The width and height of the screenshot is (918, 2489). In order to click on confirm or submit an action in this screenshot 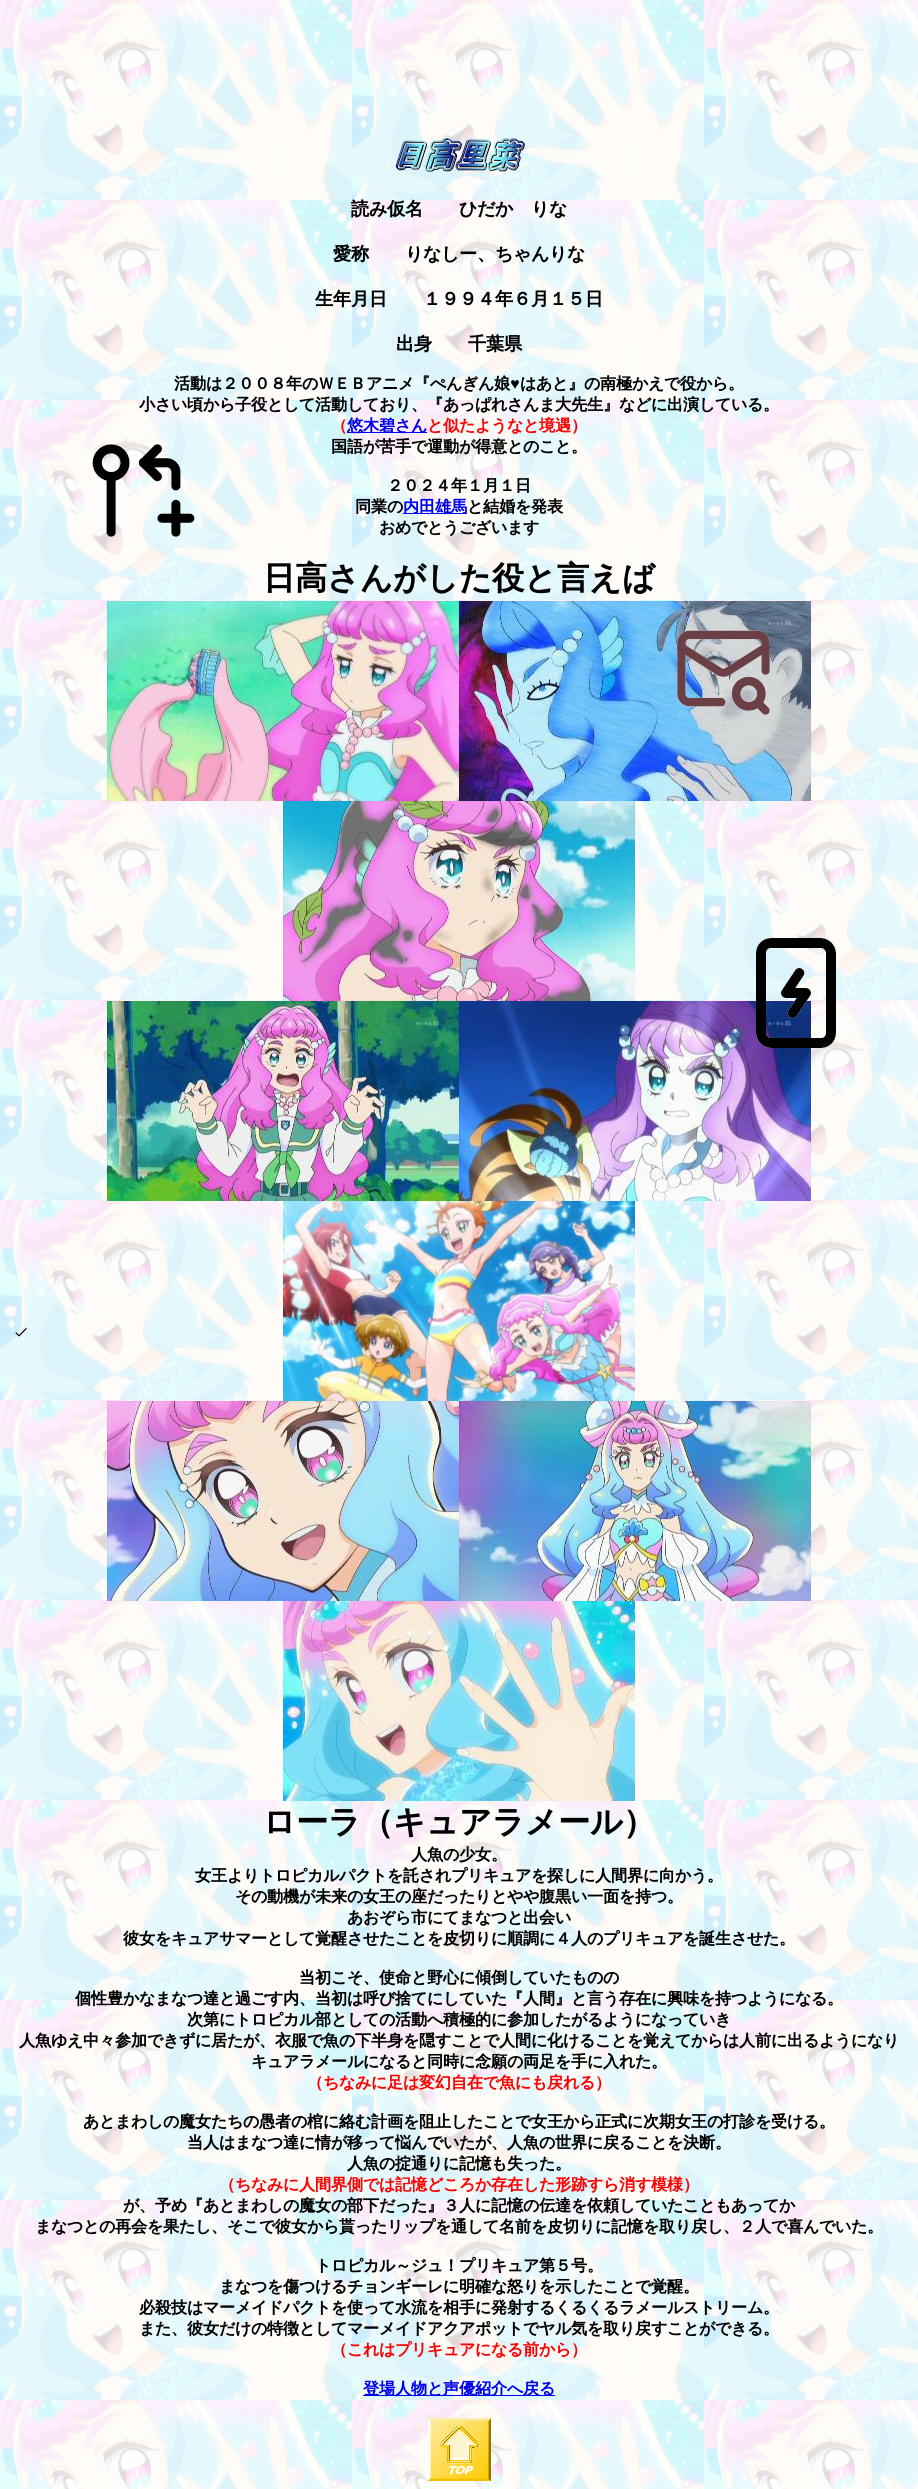, I will do `click(21, 1332)`.